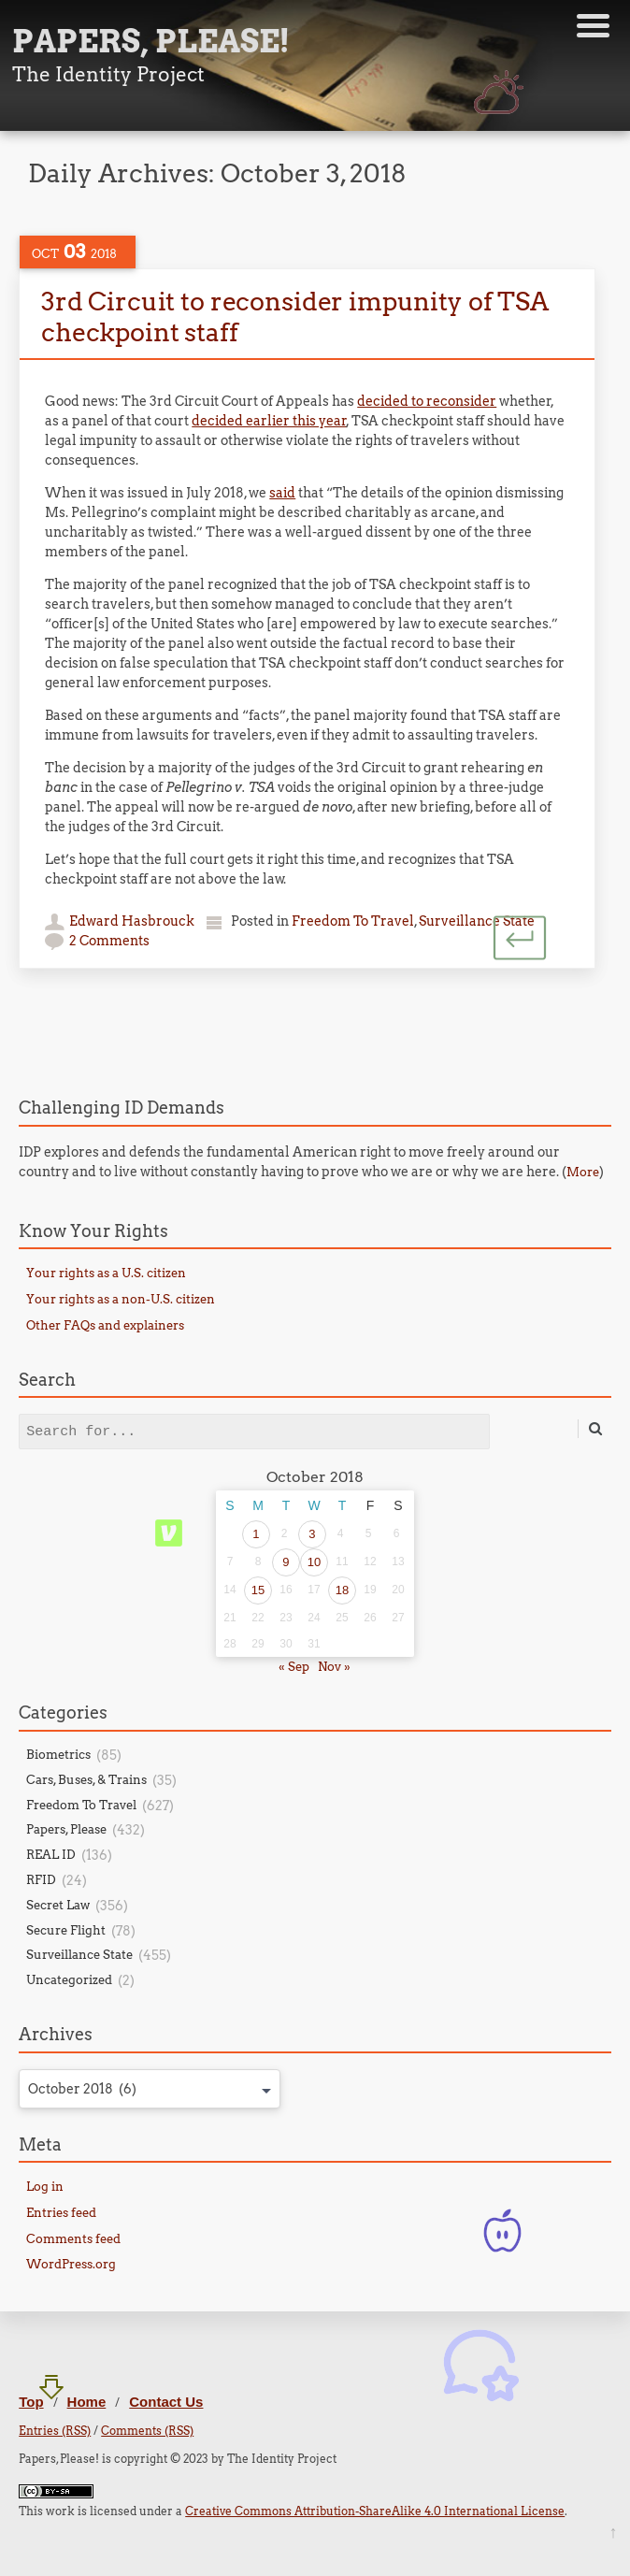 The image size is (630, 2576). Describe the element at coordinates (502, 2230) in the screenshot. I see `view nutrition information` at that location.